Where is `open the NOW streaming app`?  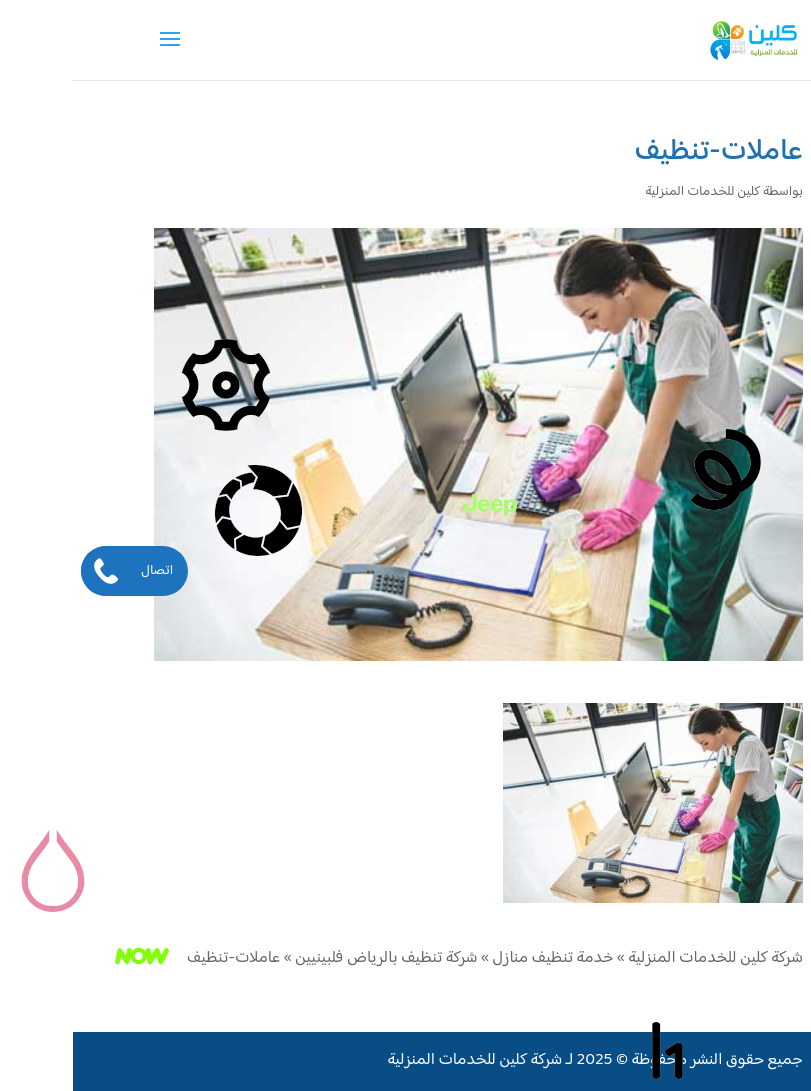
open the NOW streaming app is located at coordinates (142, 956).